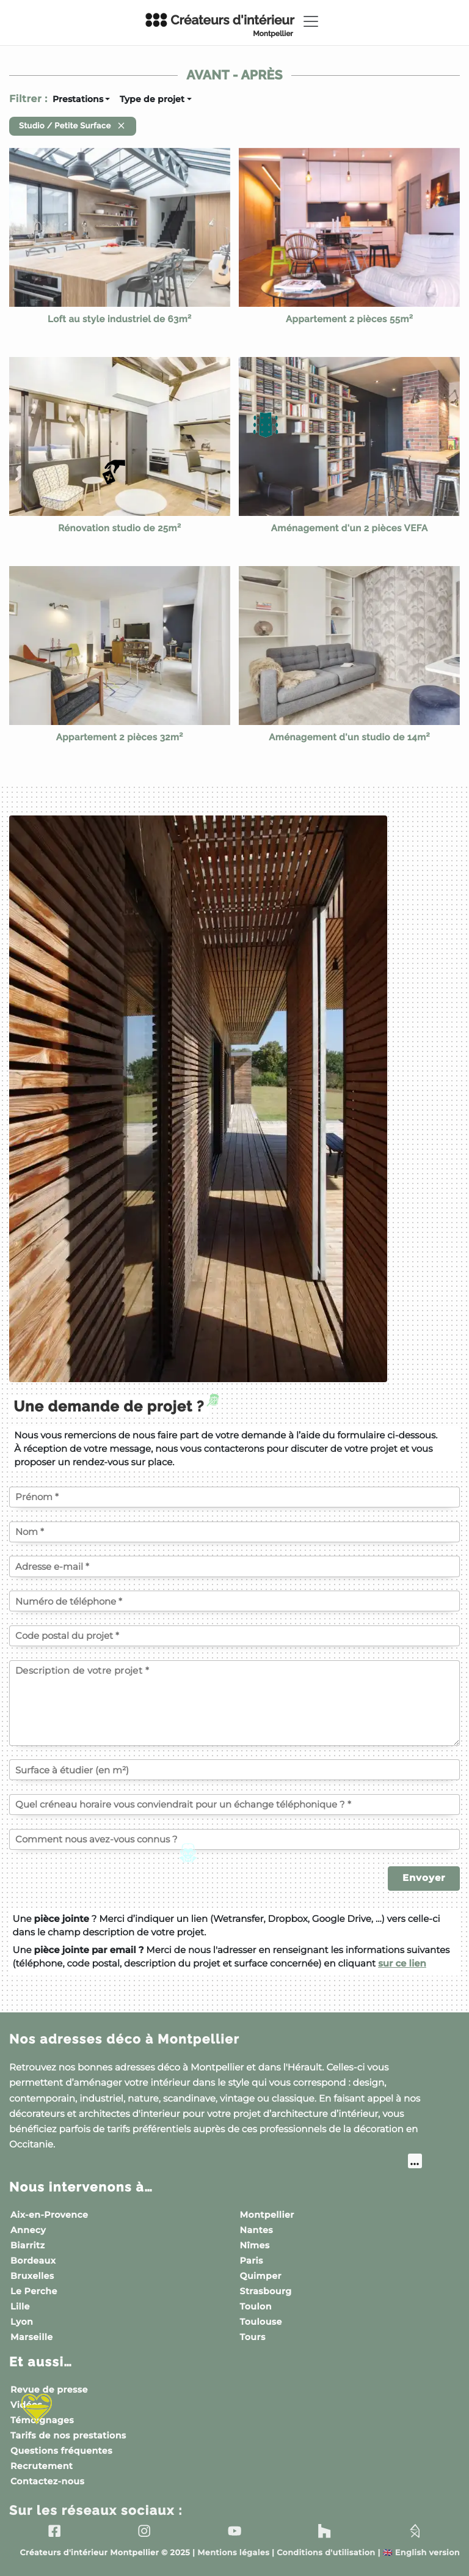 This screenshot has height=2576, width=469. What do you see at coordinates (266, 425) in the screenshot?
I see `access guitar tuning settings` at bounding box center [266, 425].